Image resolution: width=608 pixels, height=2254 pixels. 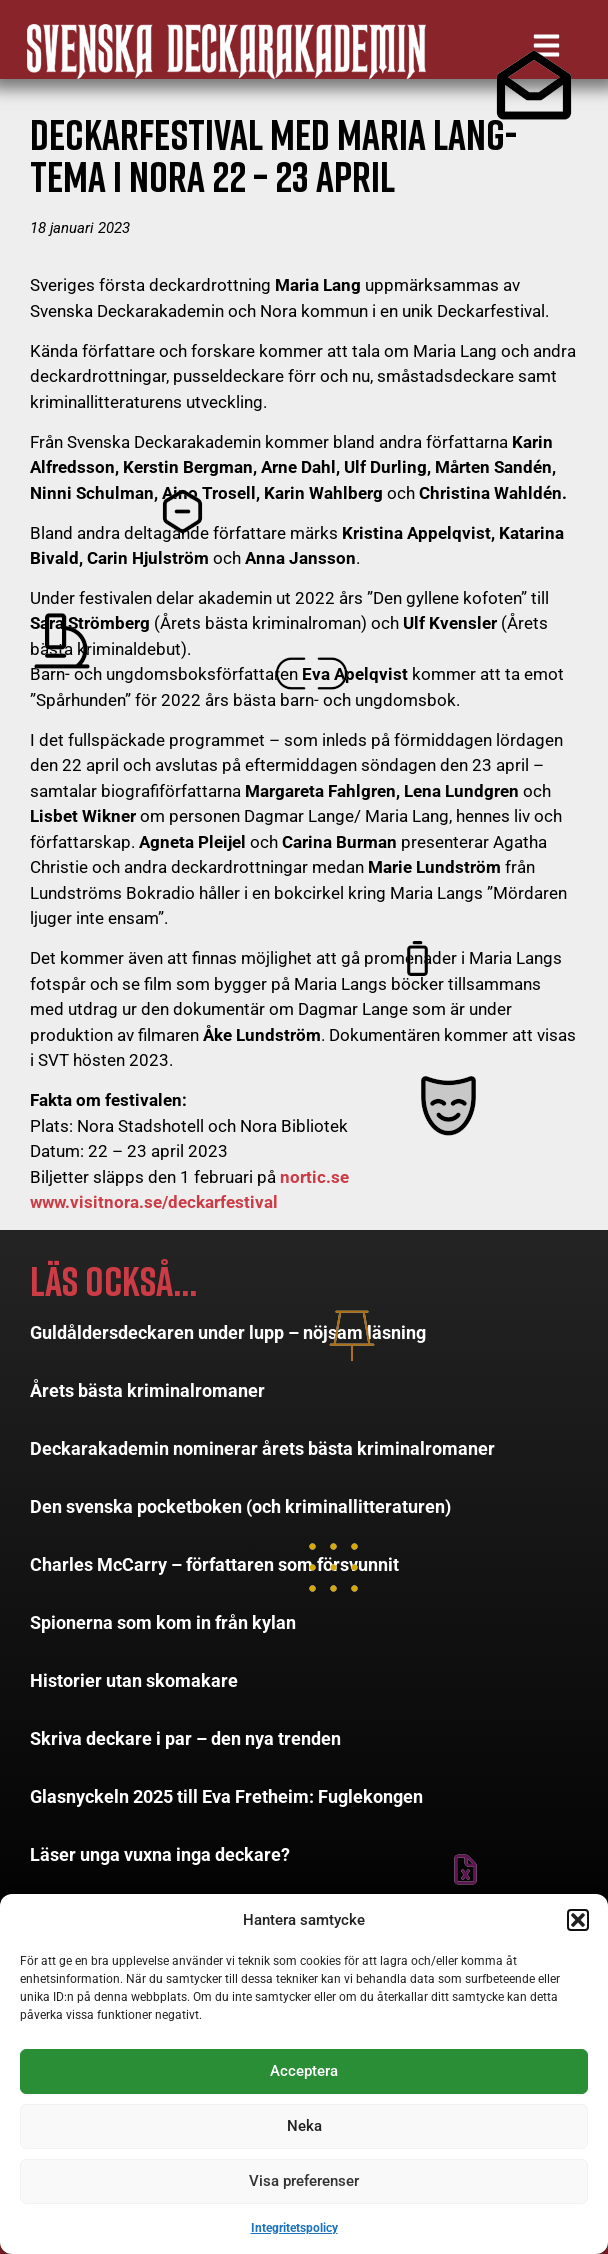 I want to click on open app drawer or launcher, so click(x=333, y=1567).